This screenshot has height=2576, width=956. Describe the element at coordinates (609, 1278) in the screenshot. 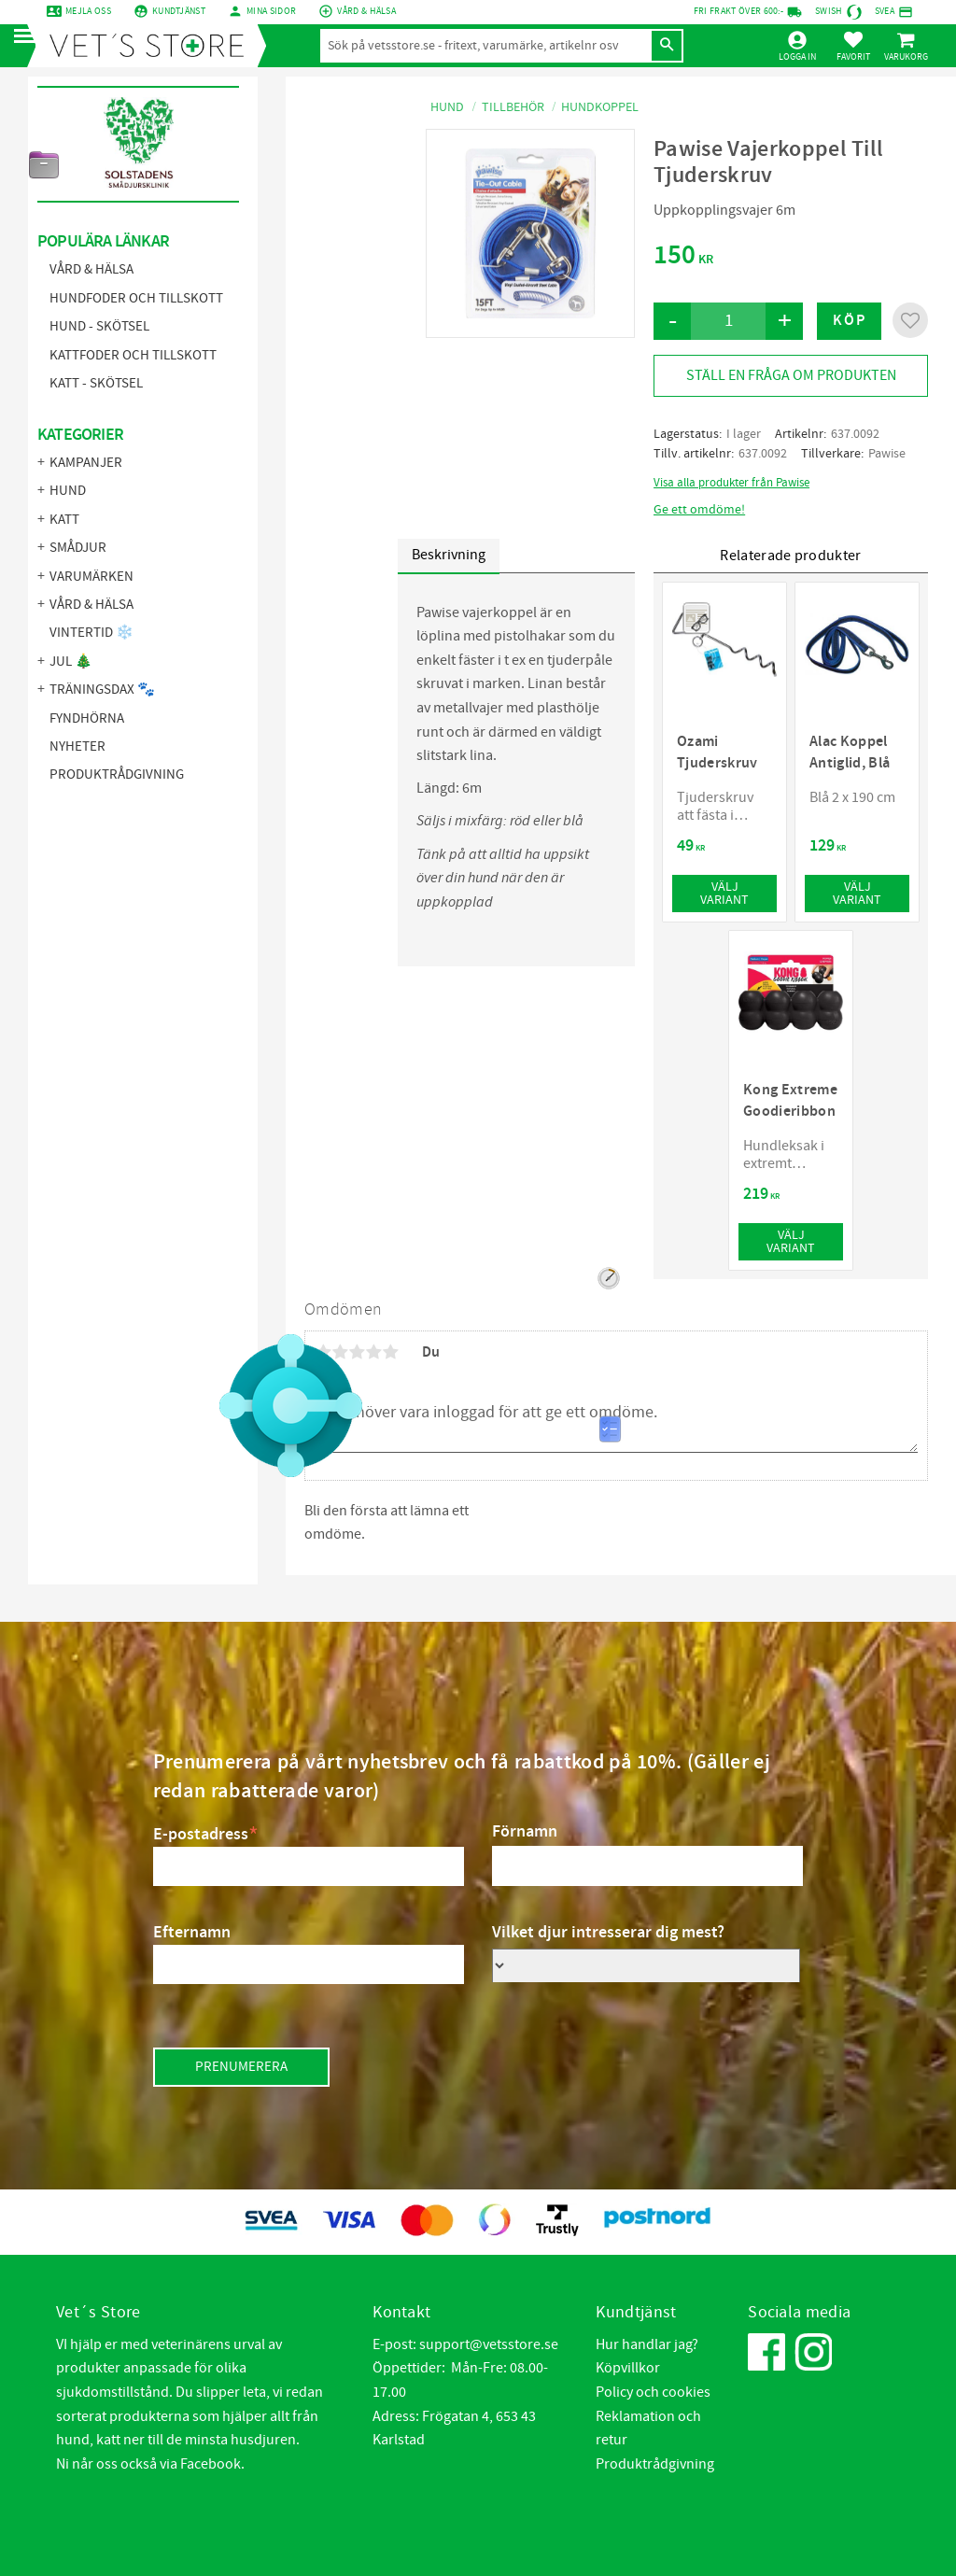

I see `open sysprof system profiler application` at that location.